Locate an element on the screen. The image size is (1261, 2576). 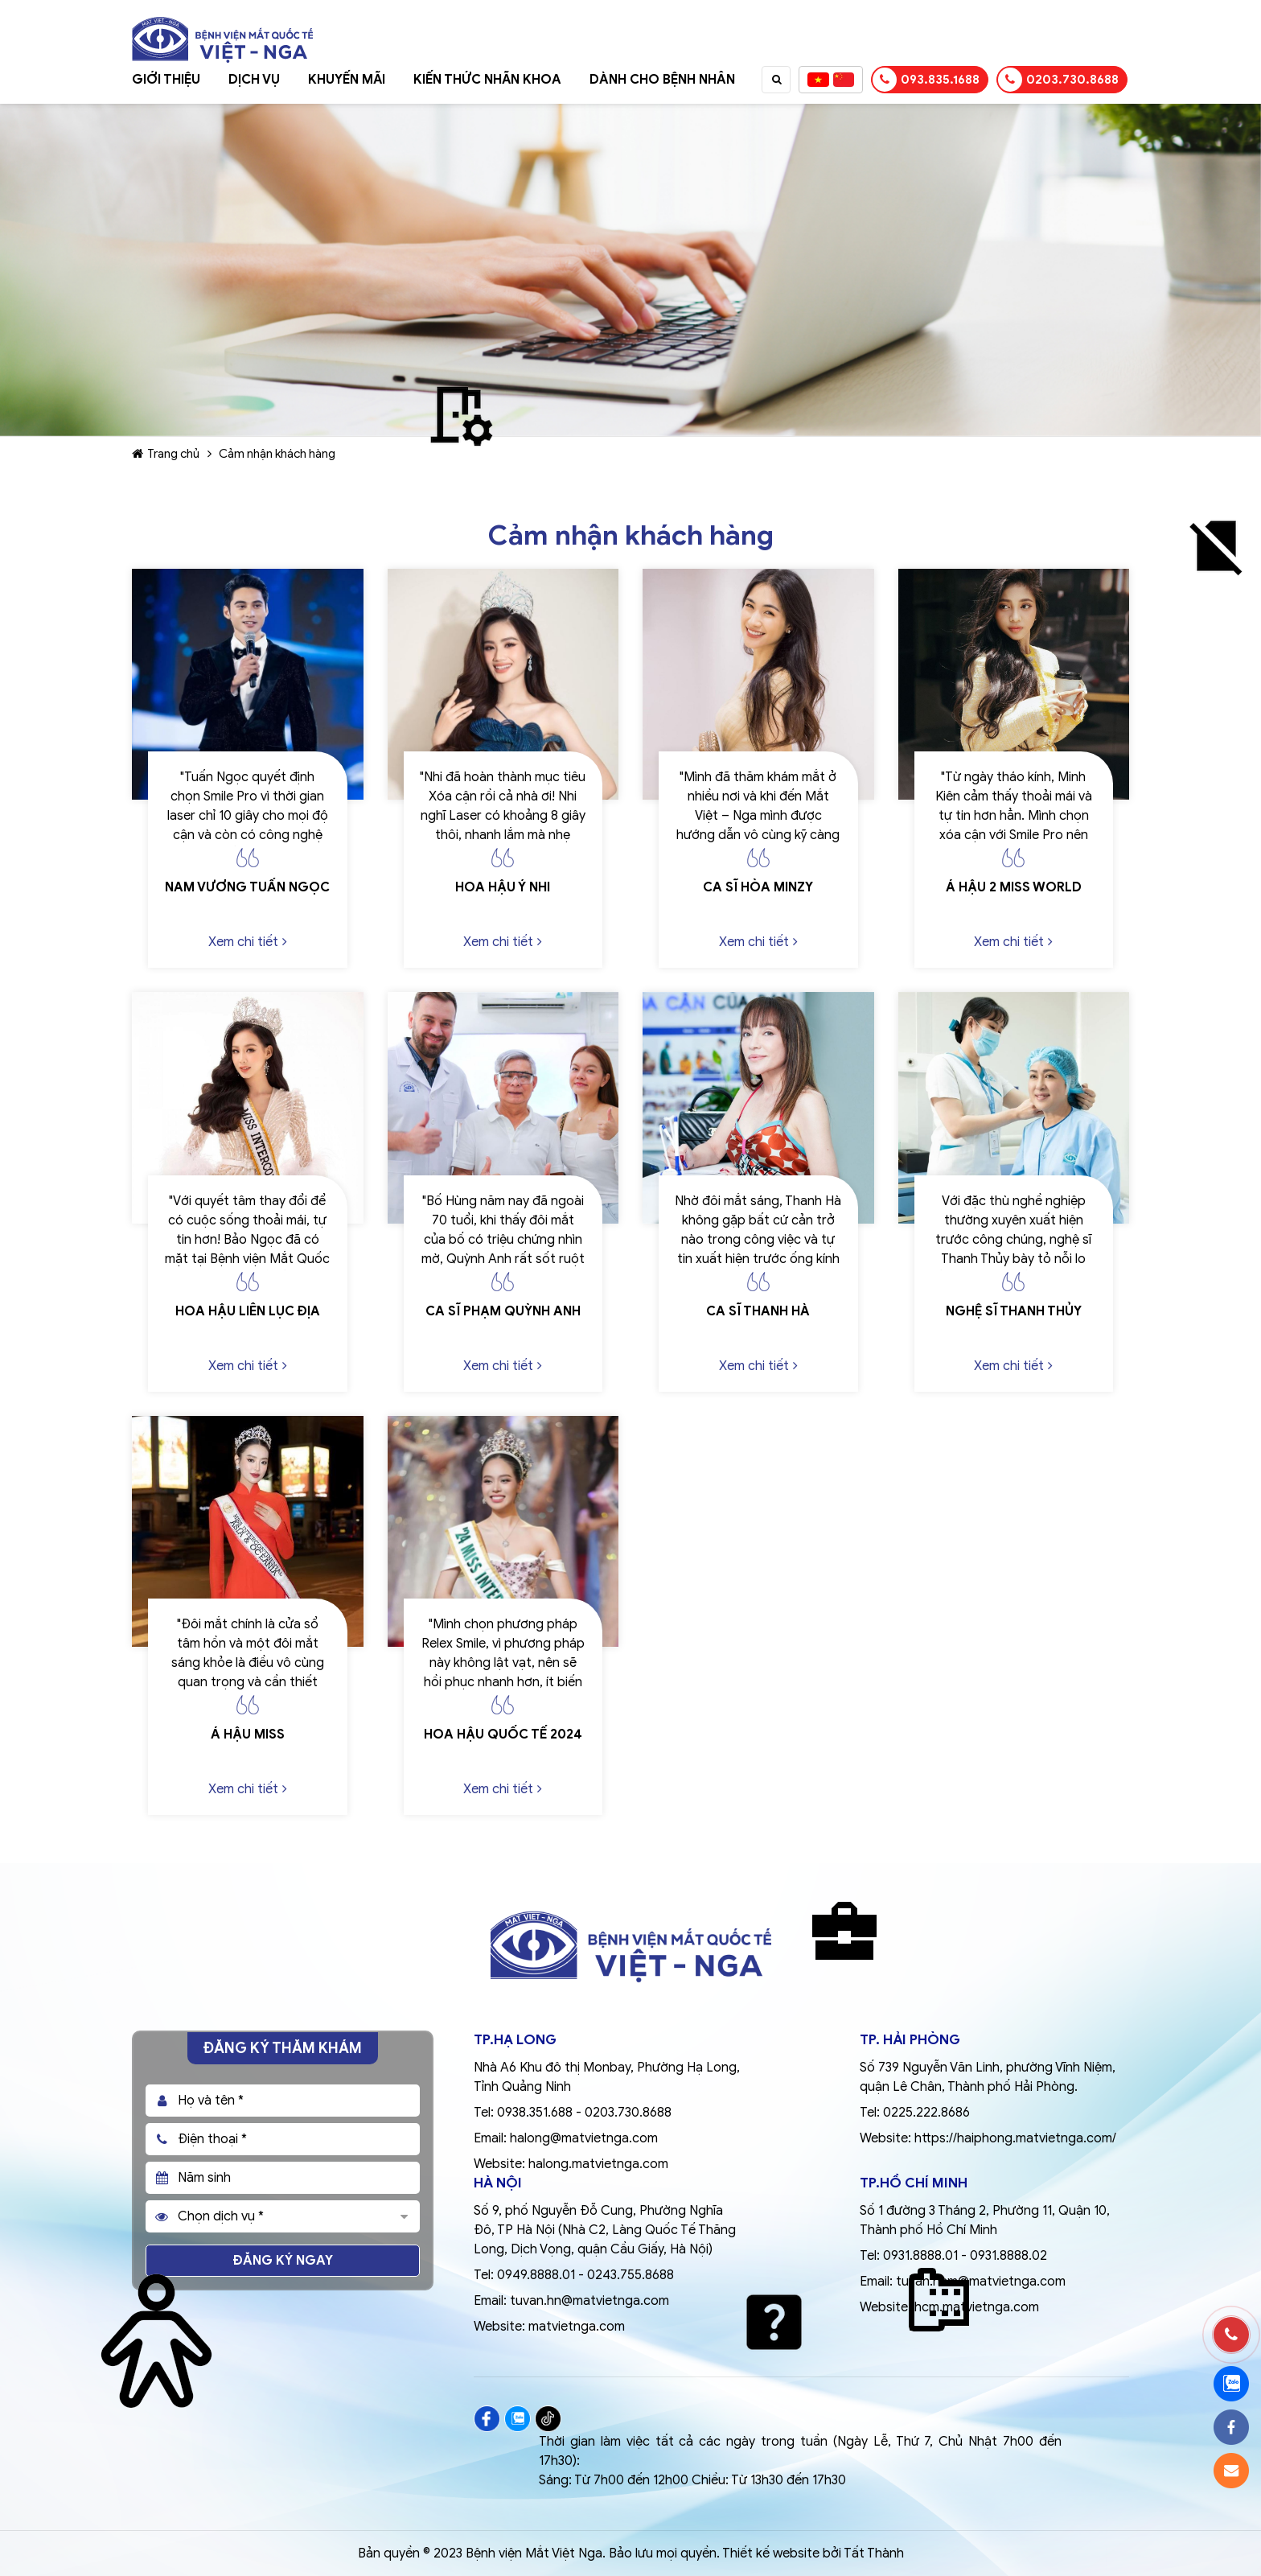
adjust room or space settings is located at coordinates (458, 414).